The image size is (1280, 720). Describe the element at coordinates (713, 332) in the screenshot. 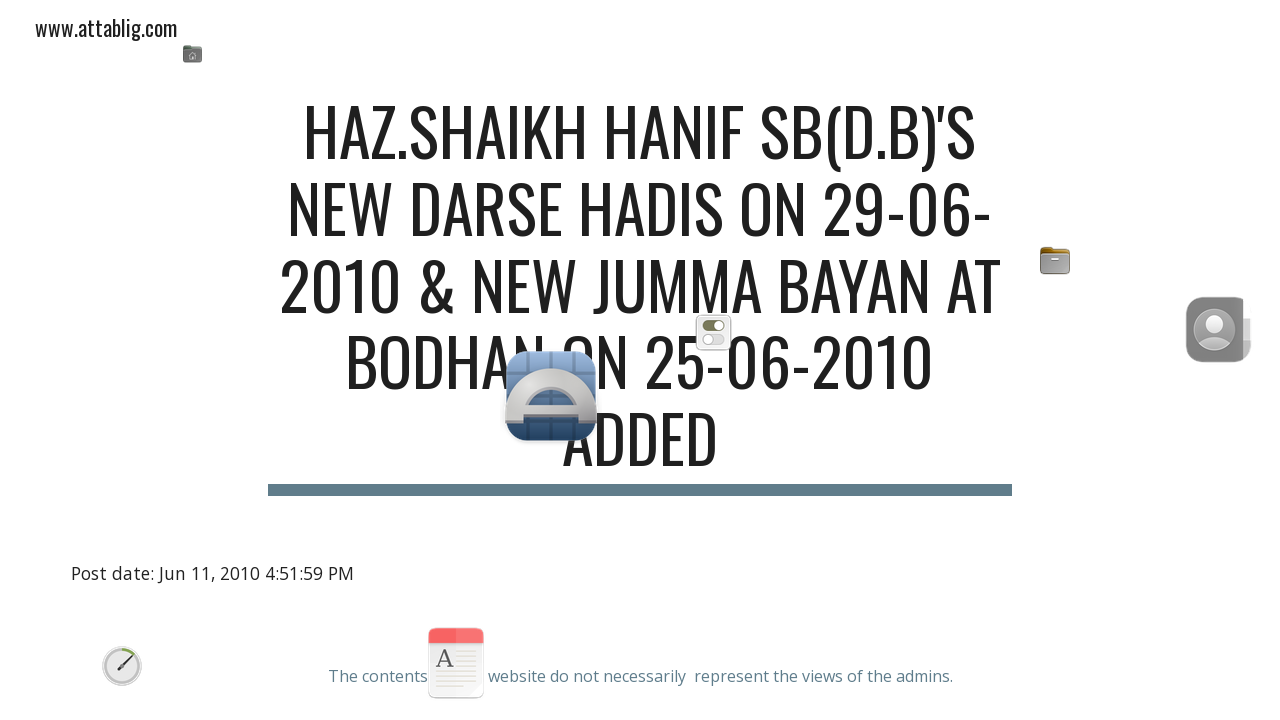

I see `open gnome tweaks to customize desktop settings` at that location.